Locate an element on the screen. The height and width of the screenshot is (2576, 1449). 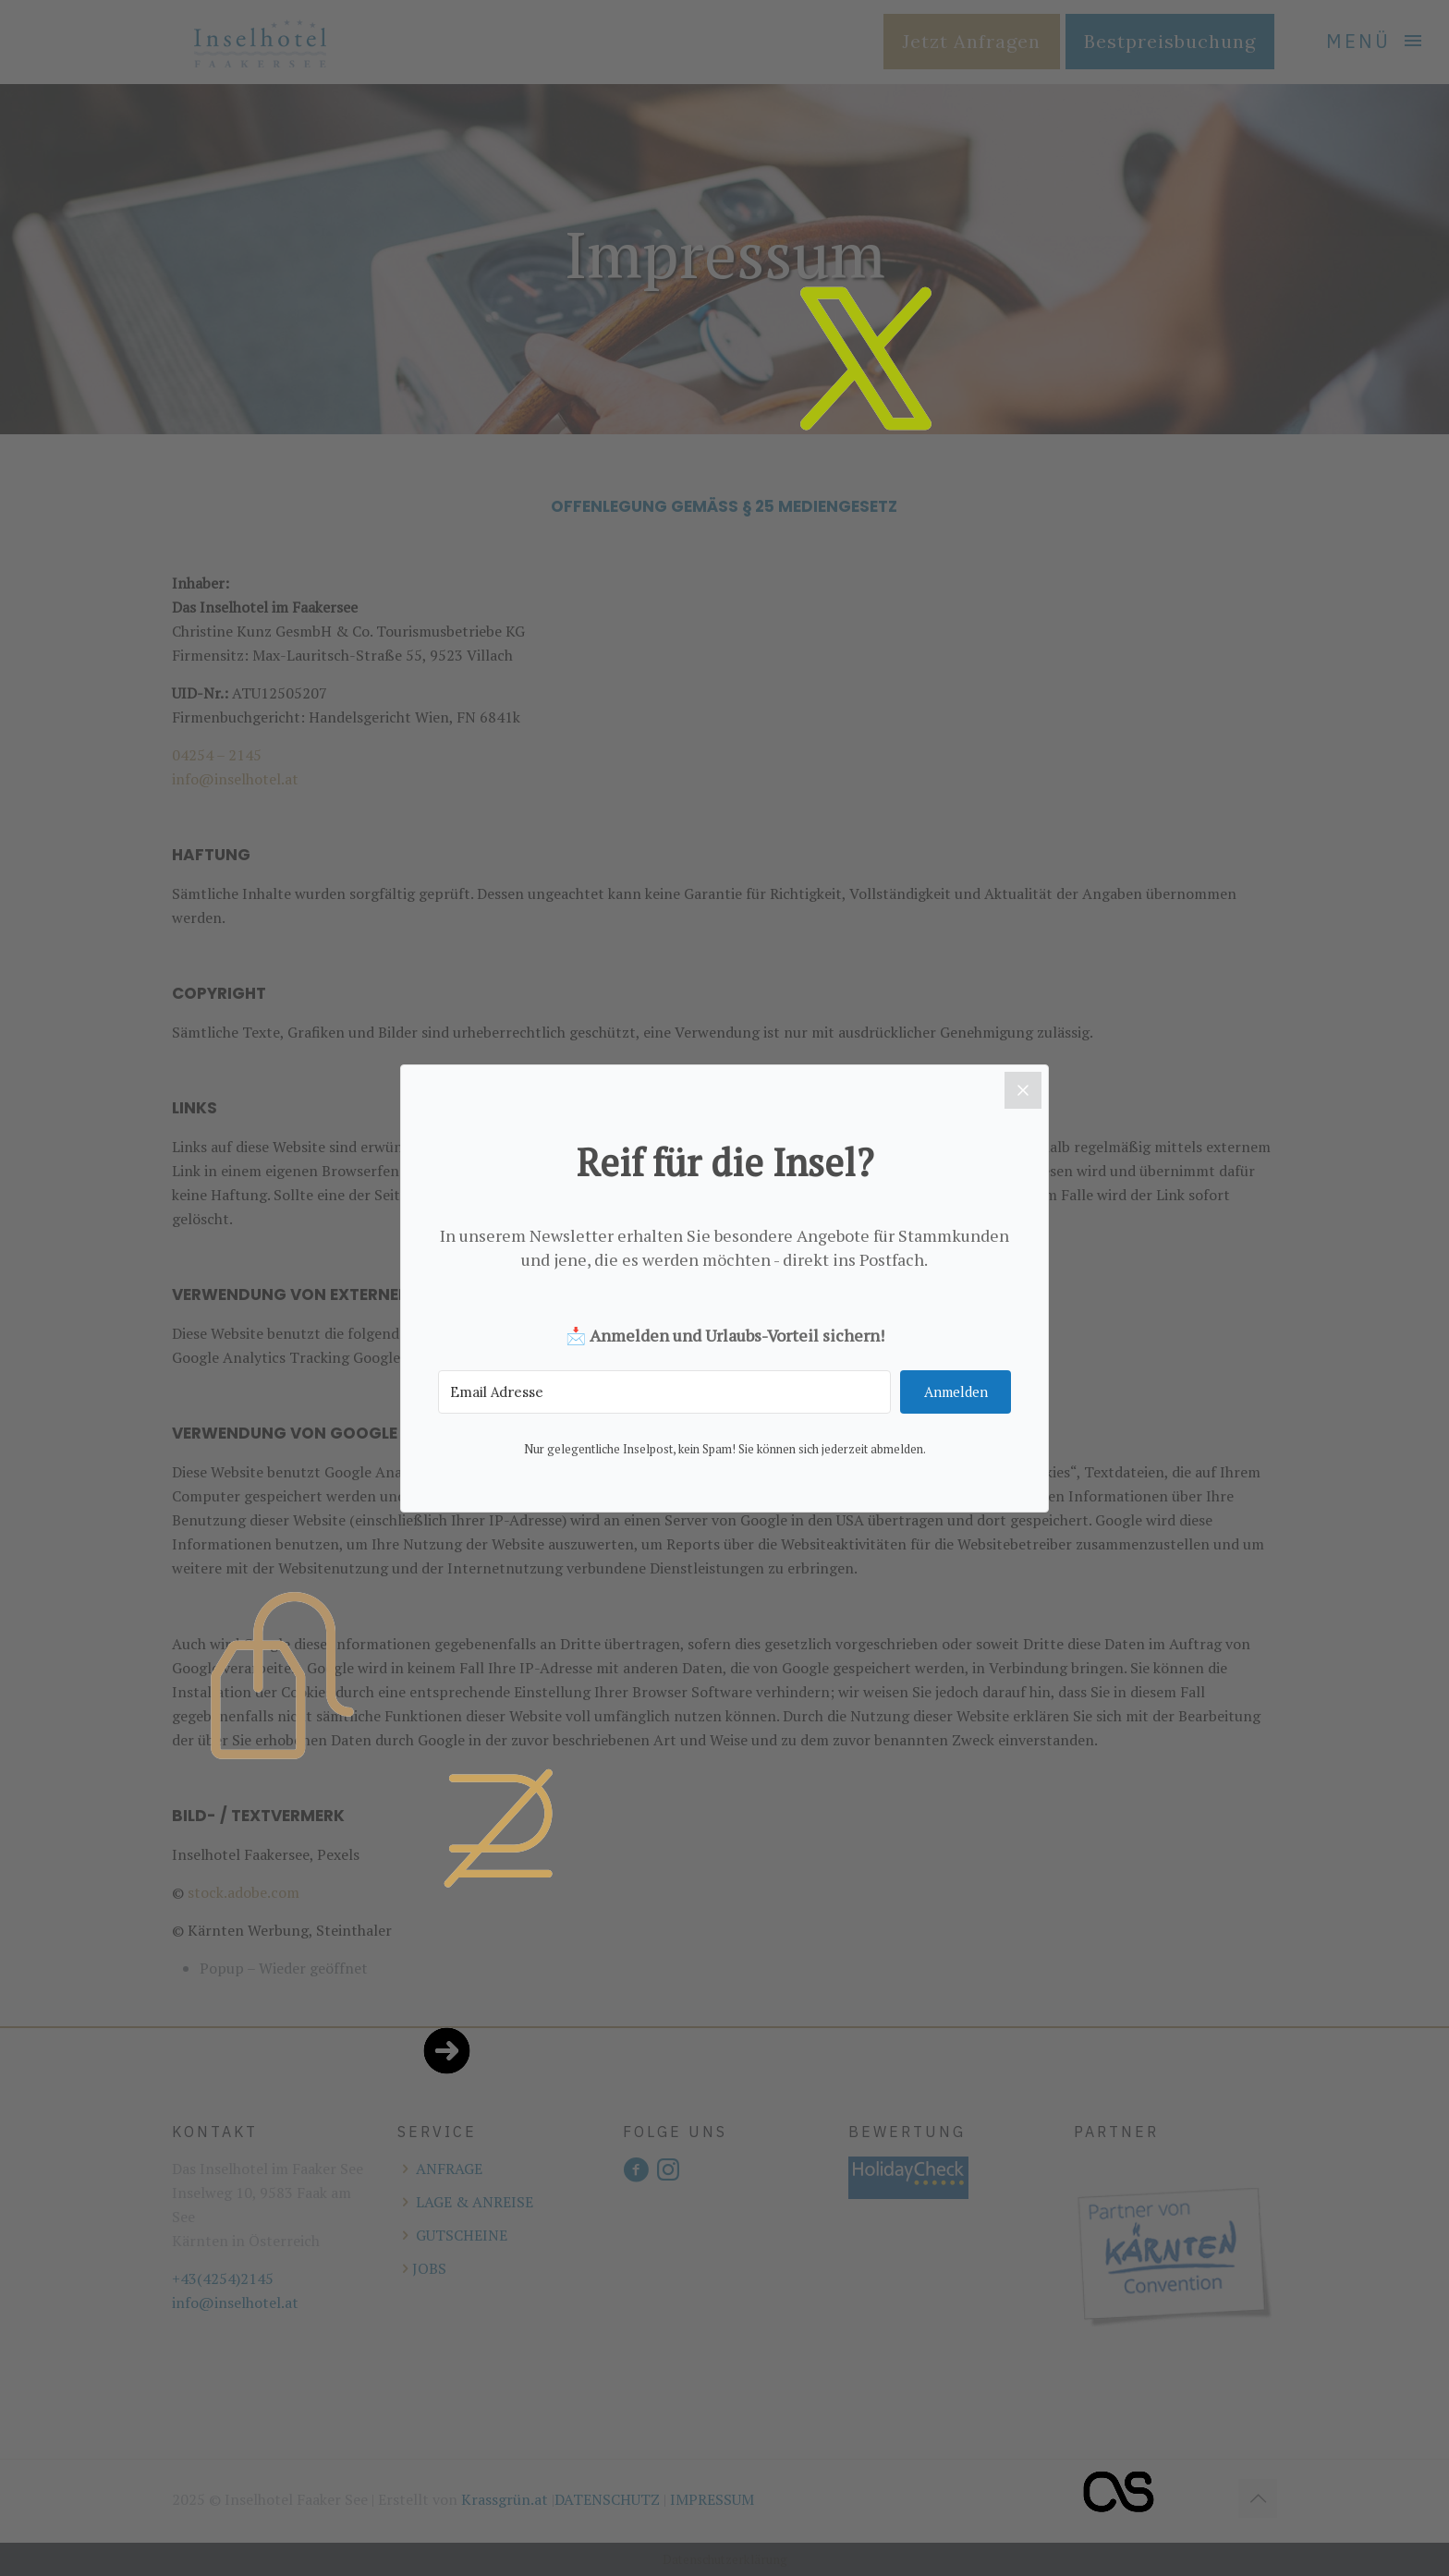
connect to Last.fm account is located at coordinates (1118, 2490).